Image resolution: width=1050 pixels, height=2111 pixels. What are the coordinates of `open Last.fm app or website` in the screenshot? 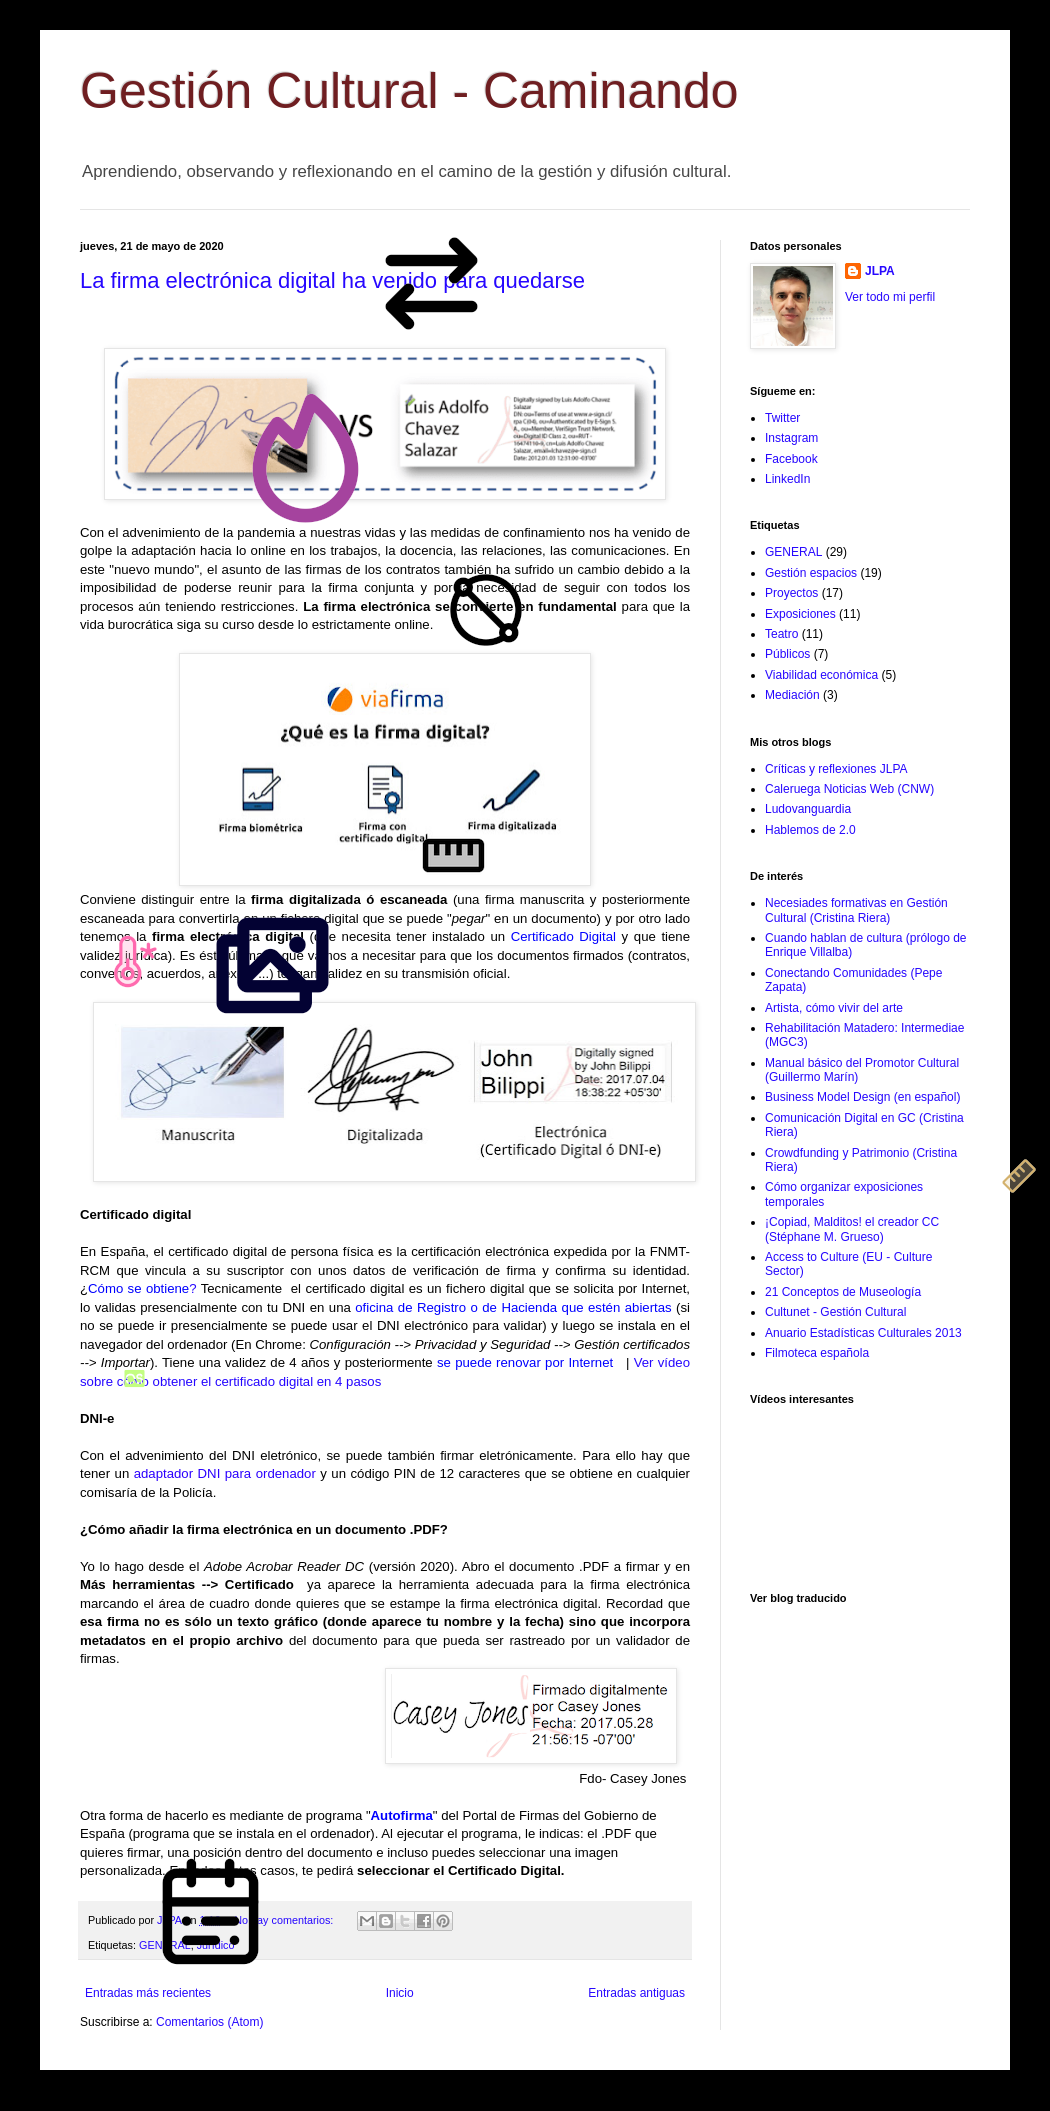 It's located at (134, 1378).